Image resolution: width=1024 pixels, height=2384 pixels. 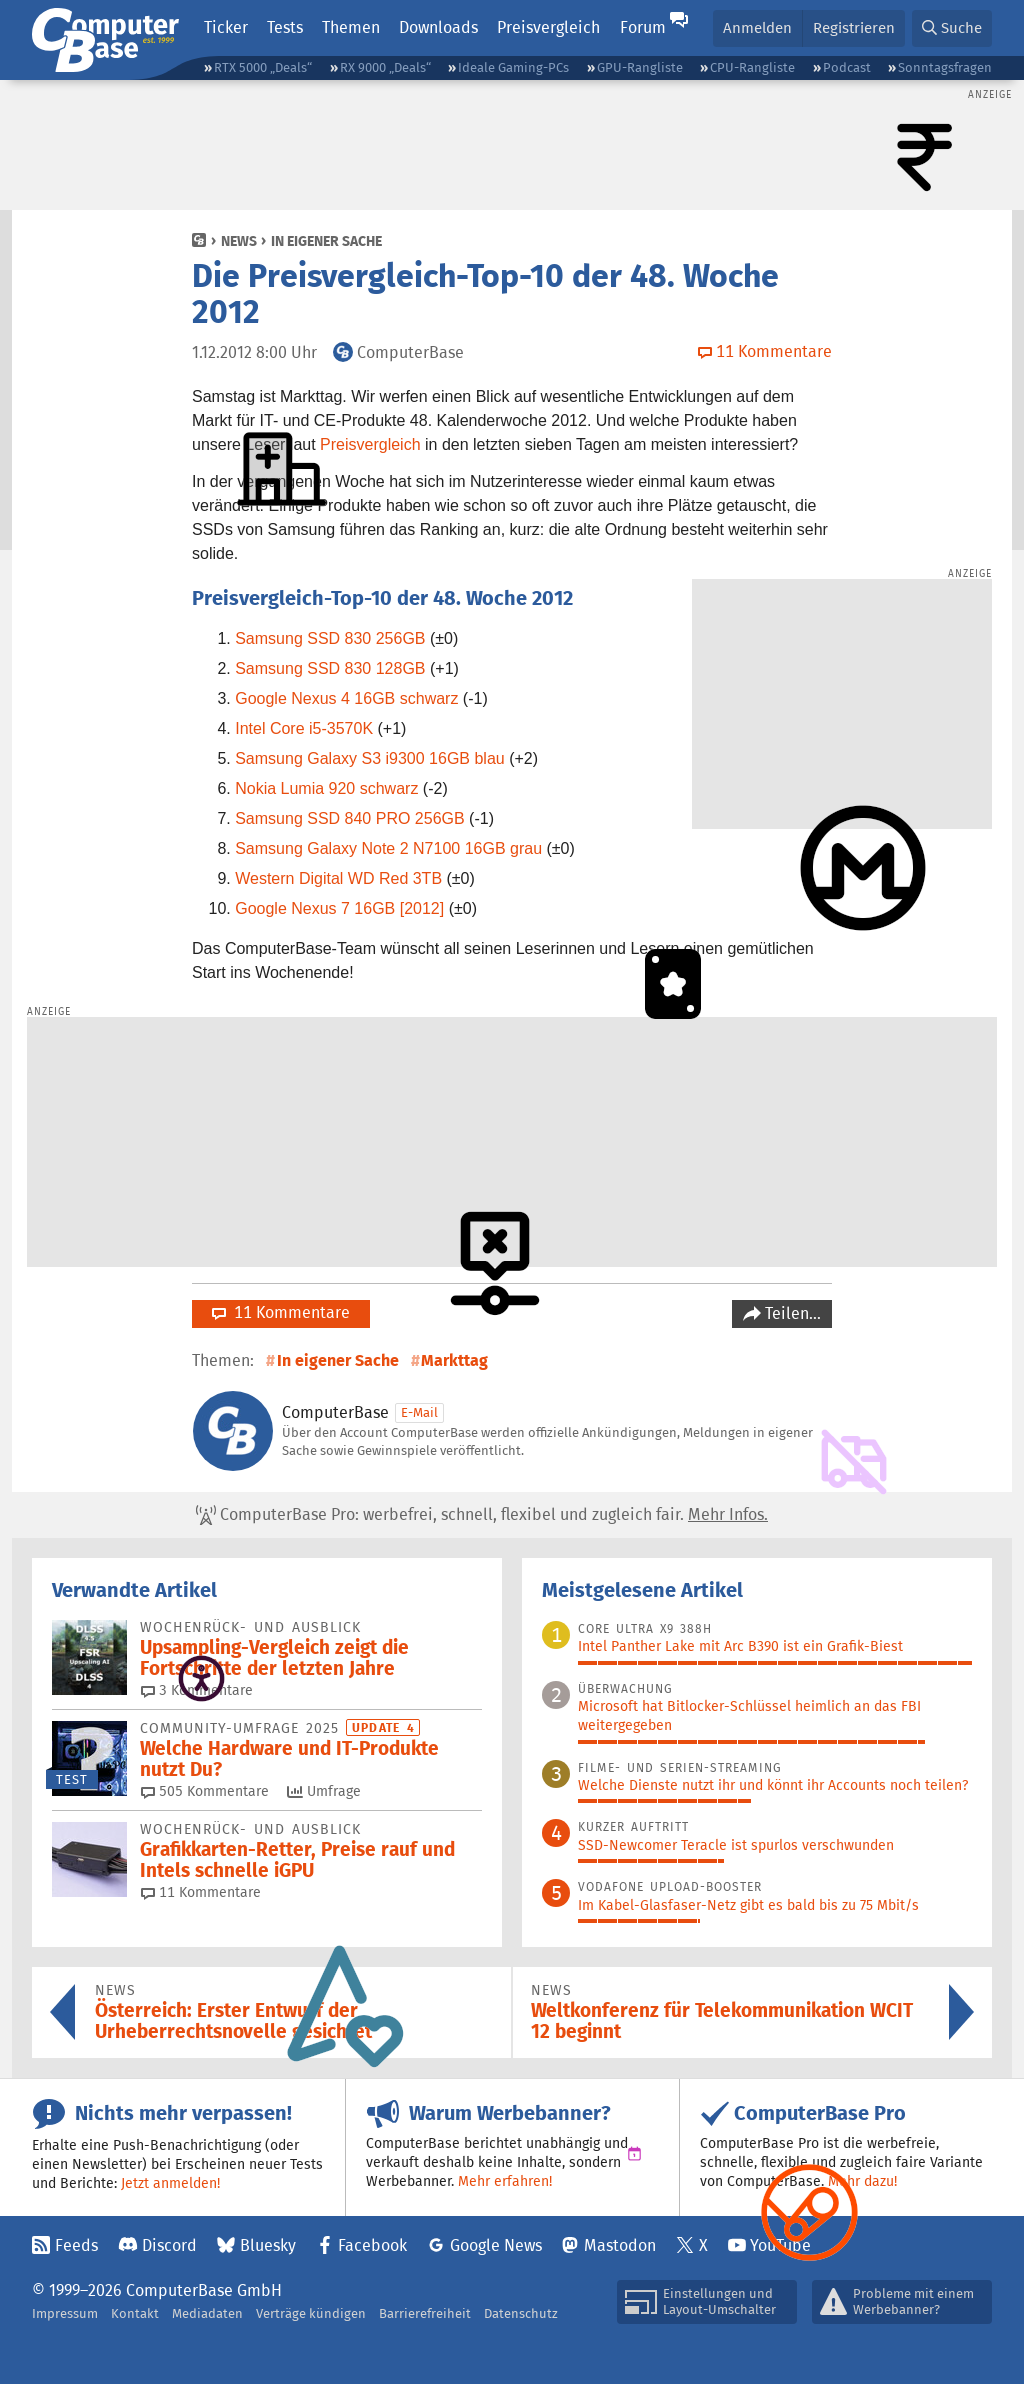 I want to click on view calendar or schedule, so click(x=634, y=2153).